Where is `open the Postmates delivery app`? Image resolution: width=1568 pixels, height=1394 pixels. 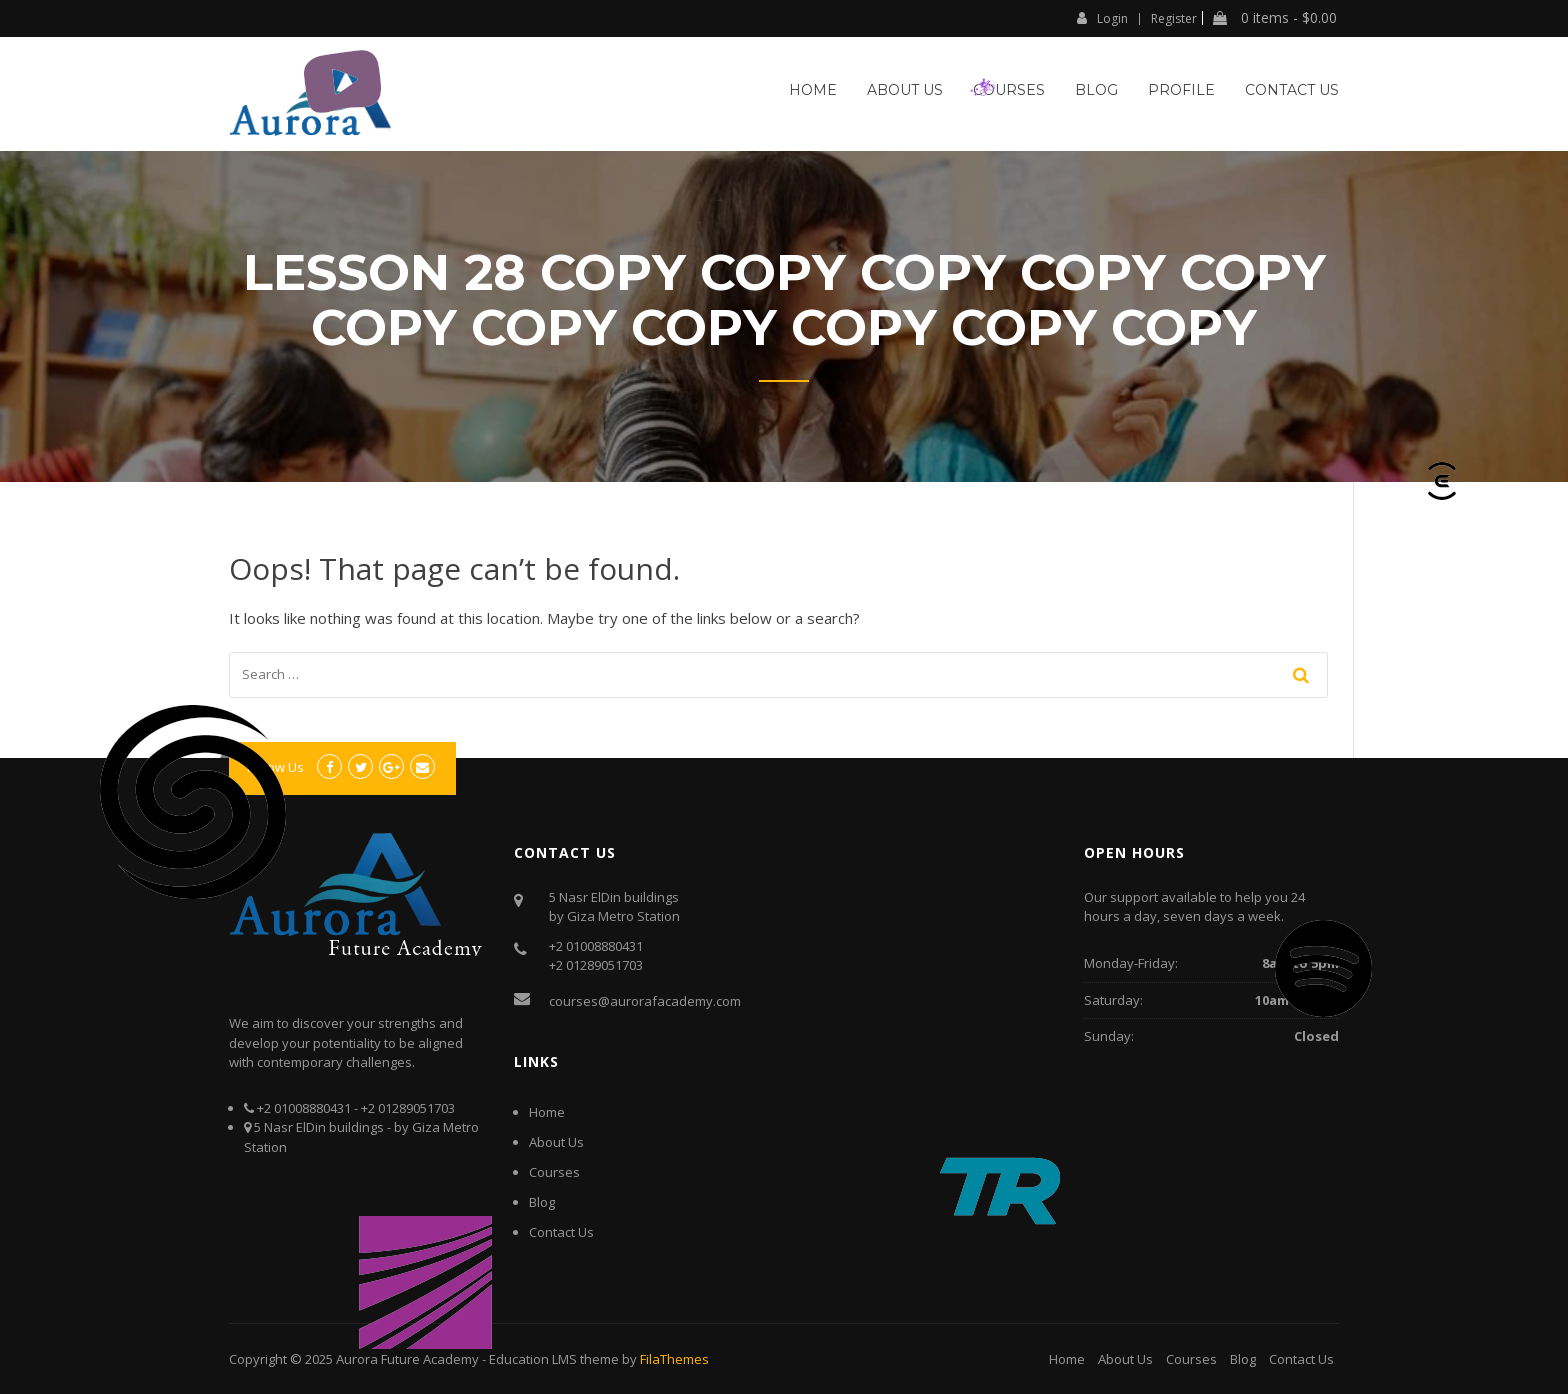 open the Postmates delivery app is located at coordinates (982, 87).